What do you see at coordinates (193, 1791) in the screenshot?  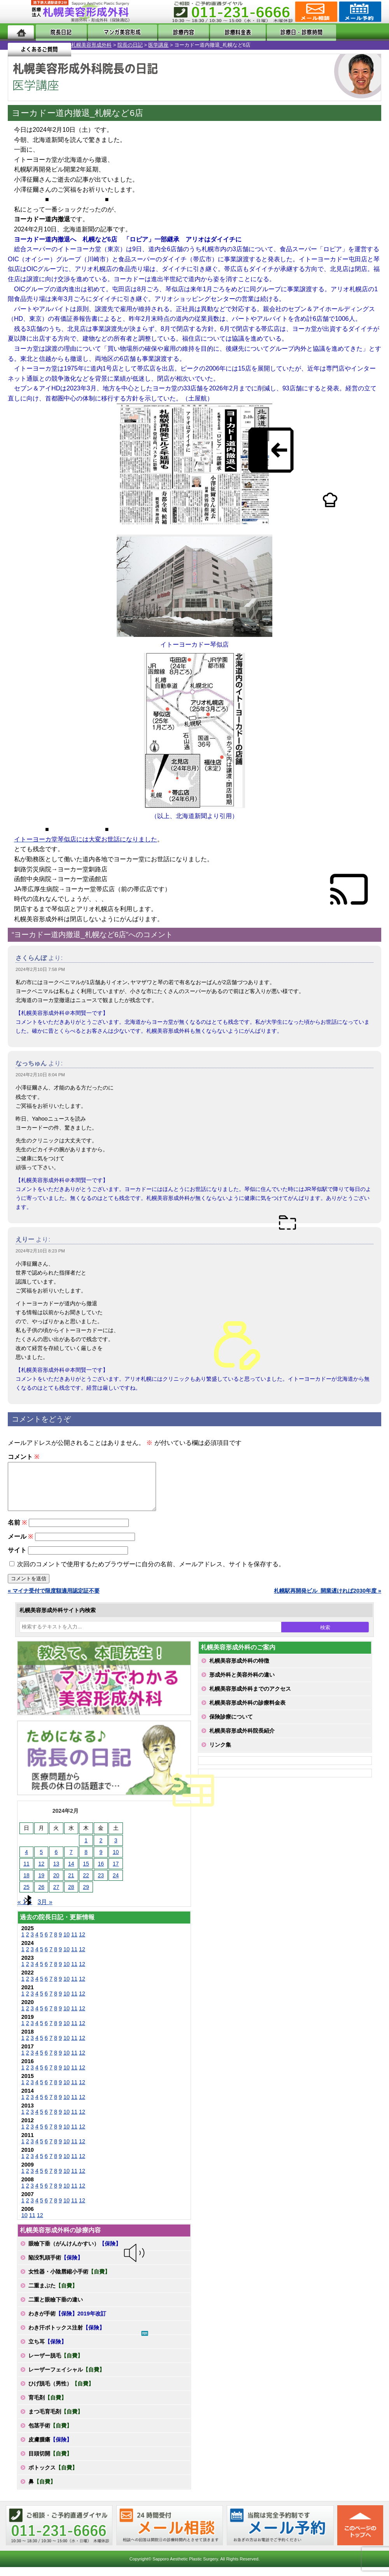 I see `view invoice details` at bounding box center [193, 1791].